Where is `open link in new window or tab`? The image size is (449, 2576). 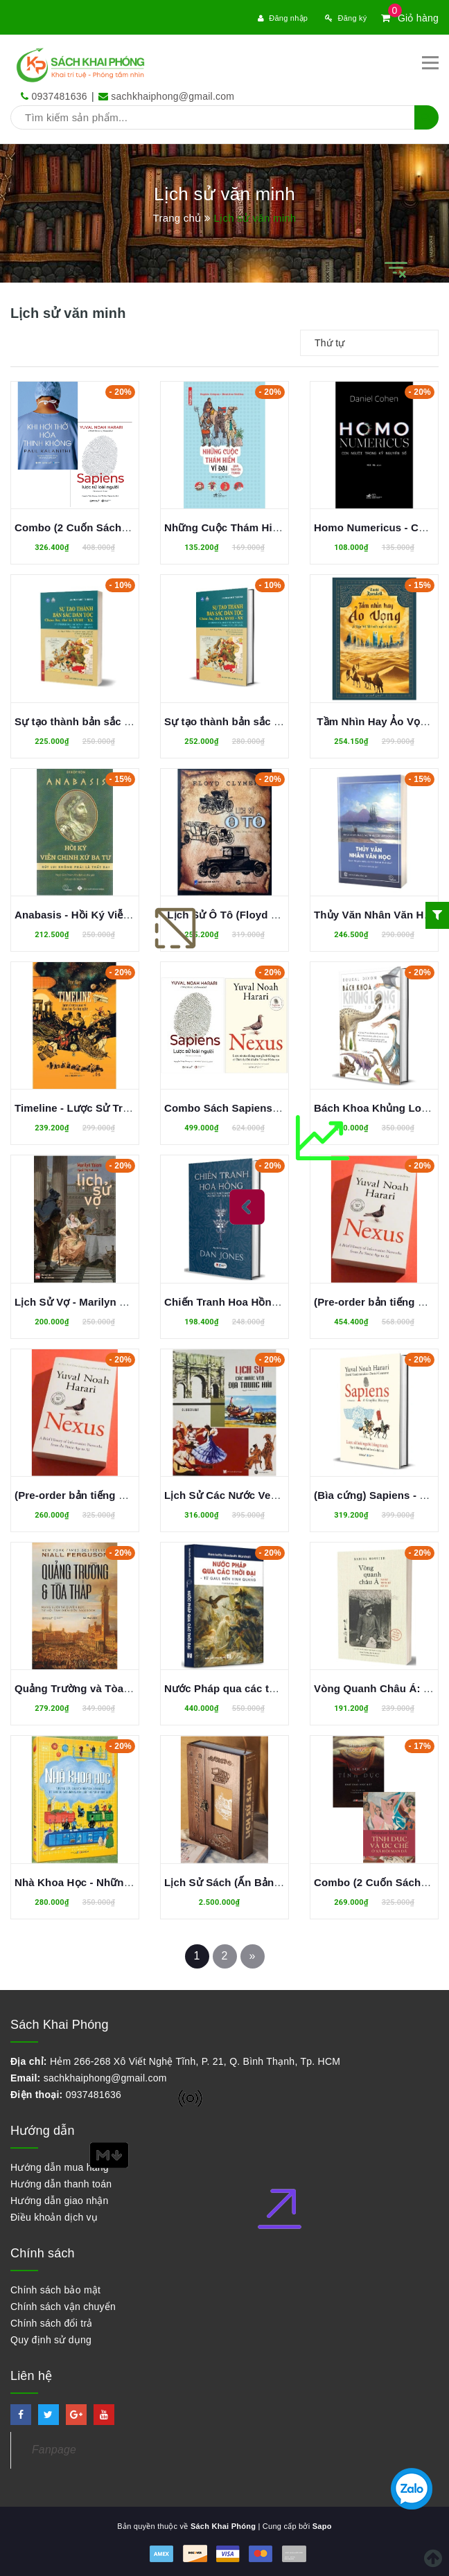 open link in new window or tab is located at coordinates (279, 2207).